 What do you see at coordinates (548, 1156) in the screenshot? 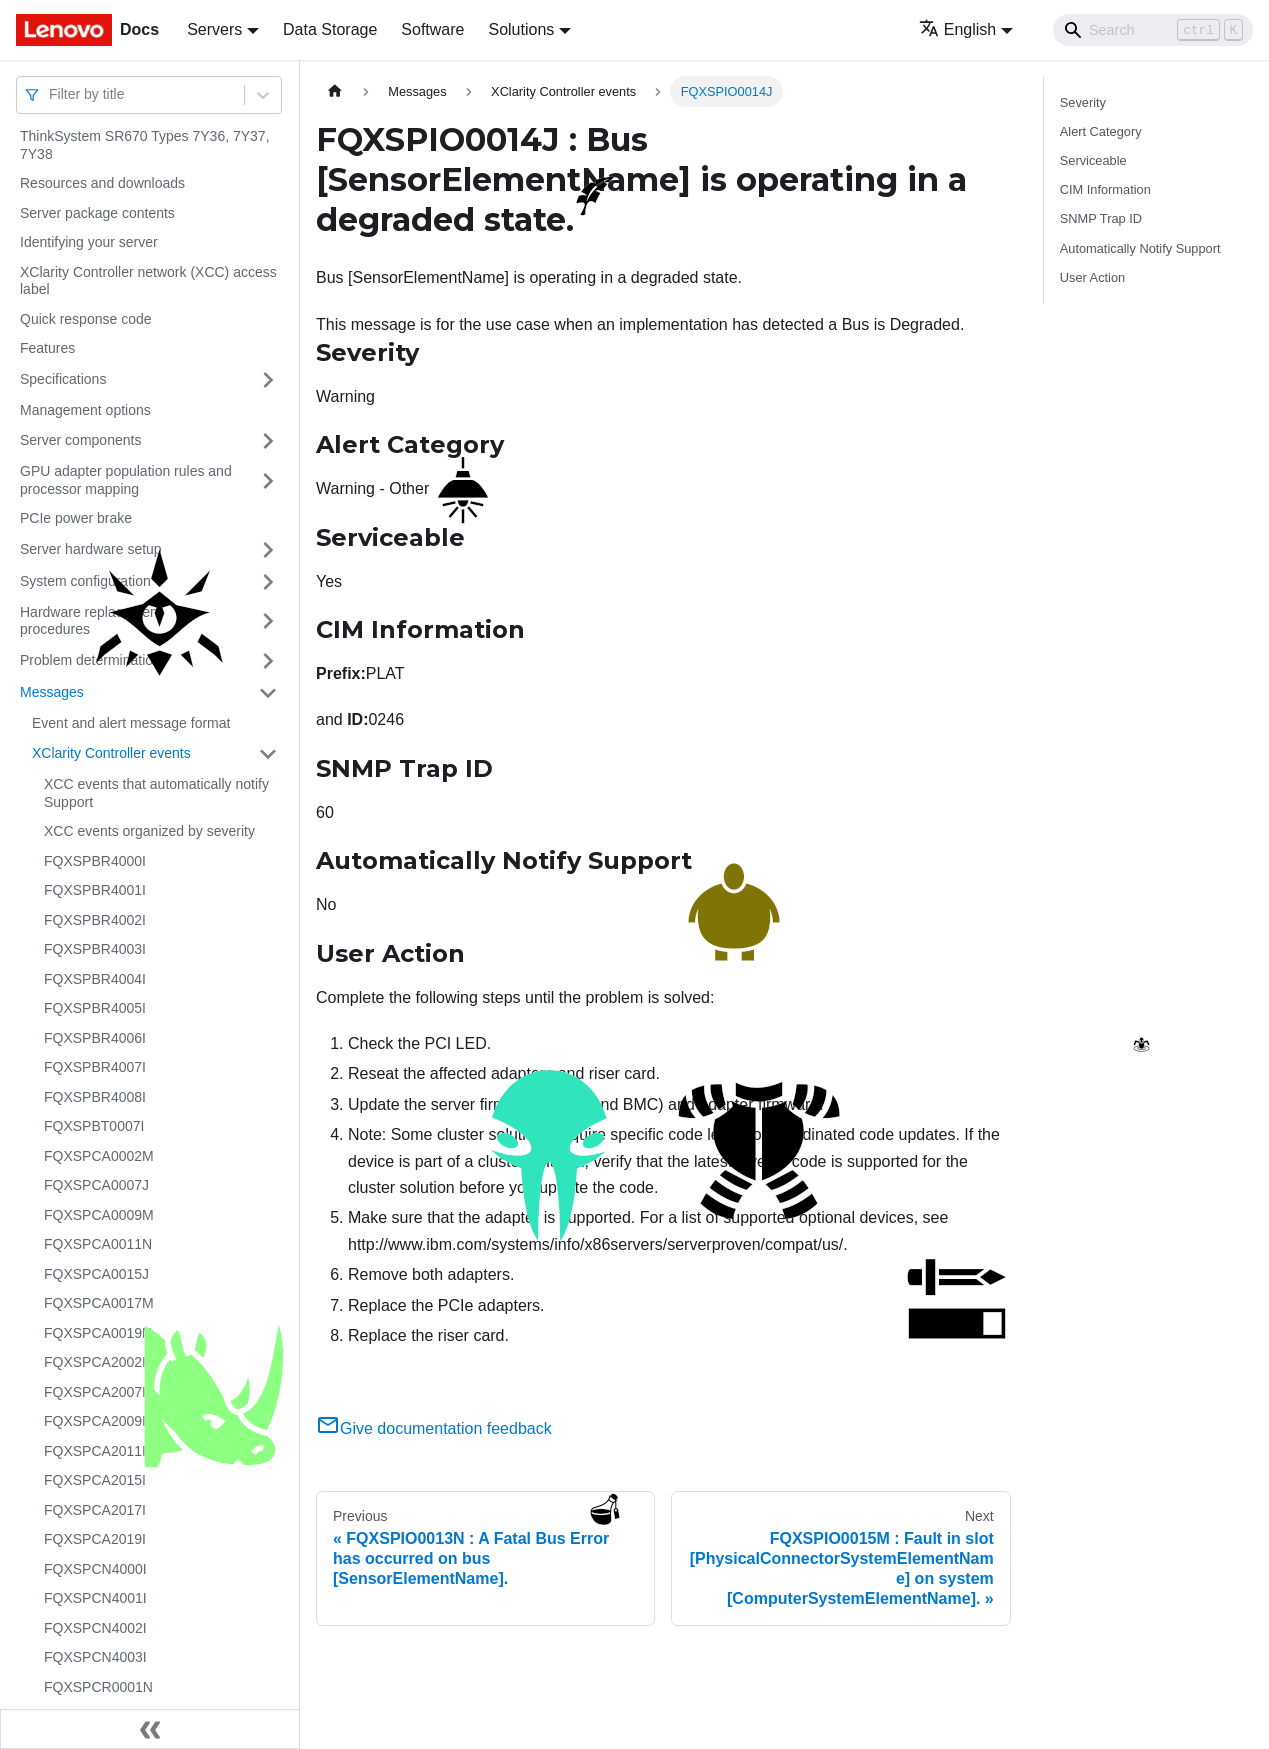
I see `alien or extraterrestrial enemy indicator` at bounding box center [548, 1156].